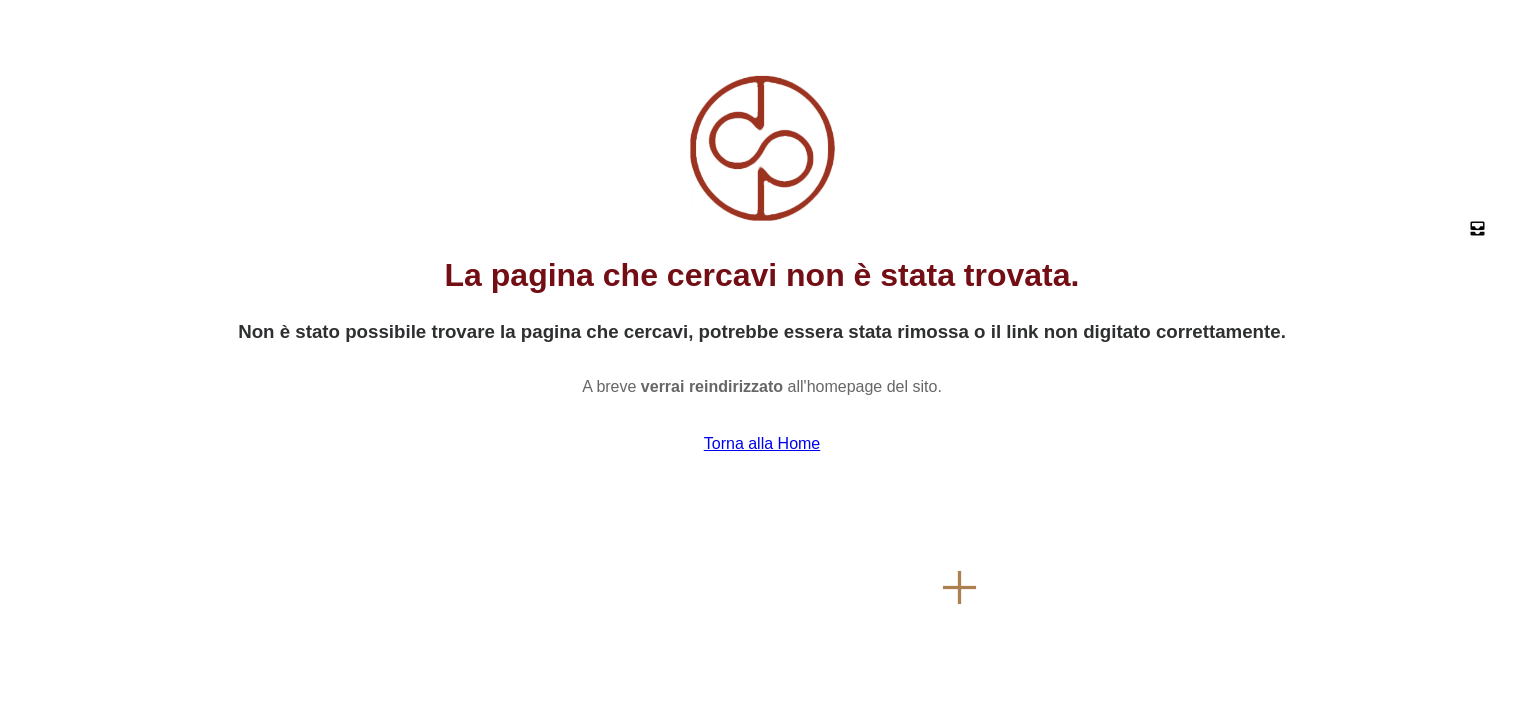 The width and height of the screenshot is (1524, 720). I want to click on view all inboxes, so click(1477, 228).